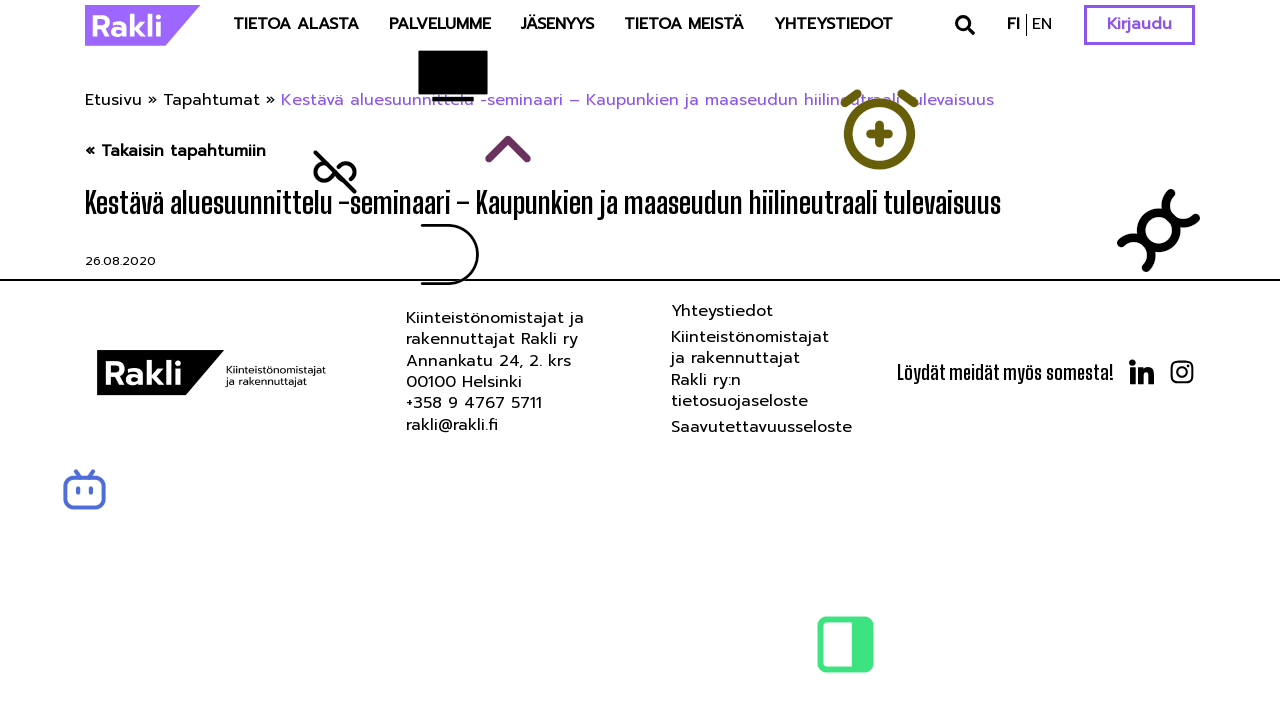 The height and width of the screenshot is (720, 1280). What do you see at coordinates (845, 644) in the screenshot?
I see `toggle right sidebar panel` at bounding box center [845, 644].